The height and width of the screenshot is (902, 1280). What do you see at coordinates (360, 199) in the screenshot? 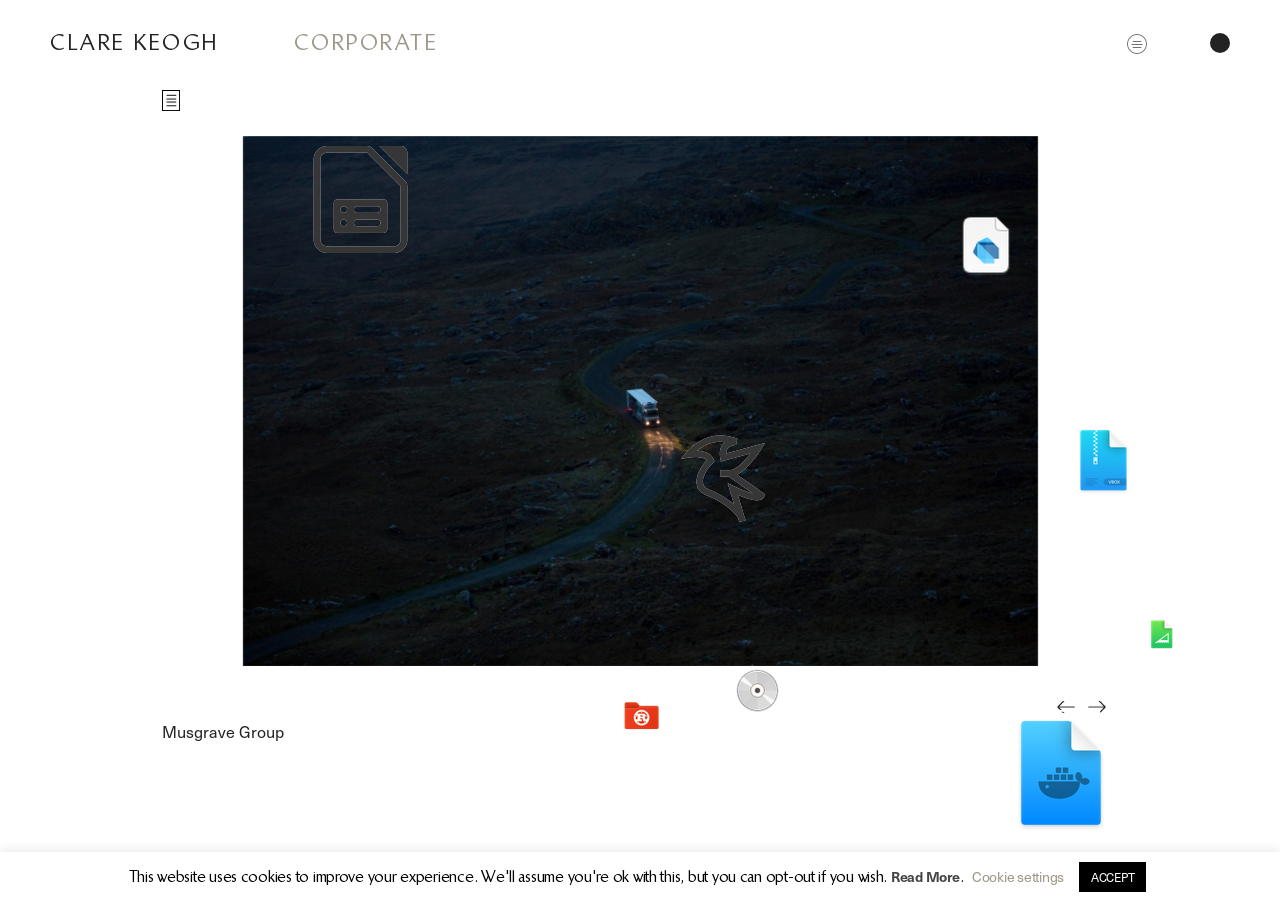
I see `open LibreOffice Impress presentation software` at bounding box center [360, 199].